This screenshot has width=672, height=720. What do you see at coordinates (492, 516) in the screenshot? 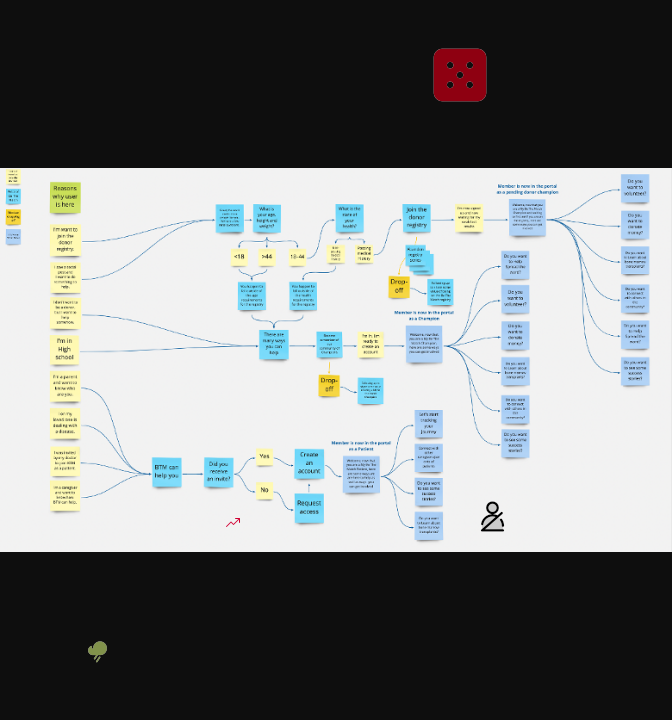
I see `indicates seatbelt reminder or safety warning` at bounding box center [492, 516].